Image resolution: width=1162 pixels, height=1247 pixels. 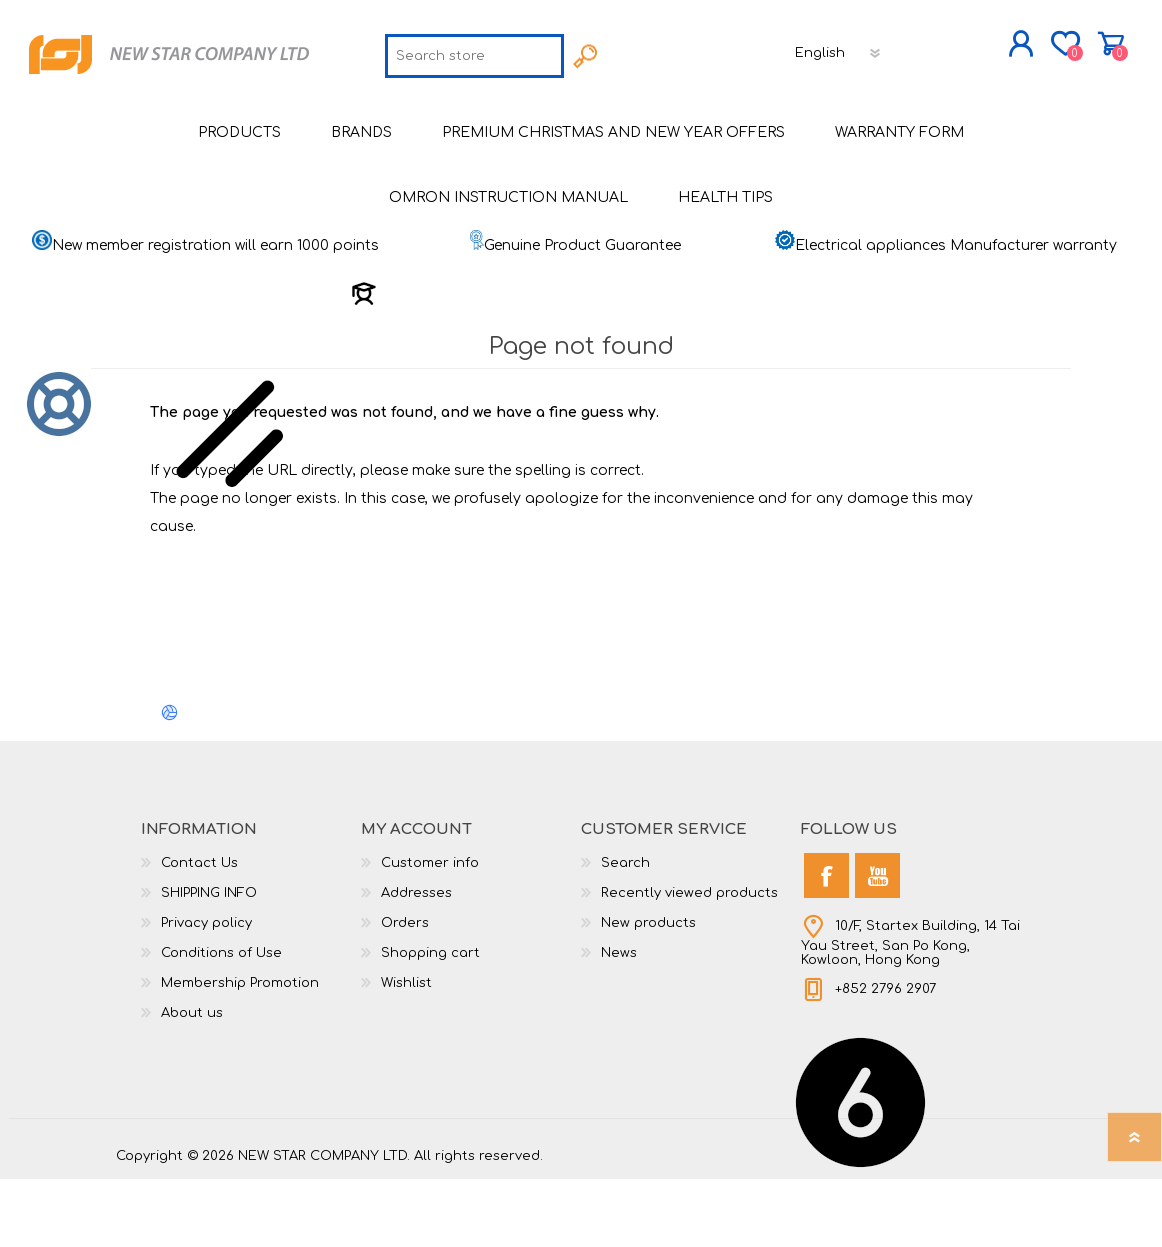 I want to click on access volleyball or beach sports content, so click(x=169, y=712).